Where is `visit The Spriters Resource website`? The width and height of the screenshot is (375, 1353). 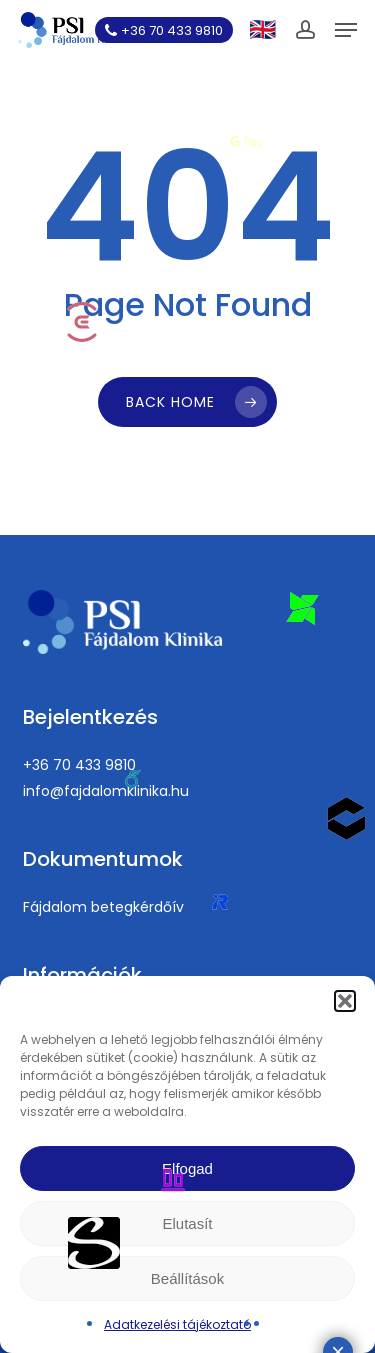
visit The Spriters Resource website is located at coordinates (94, 1243).